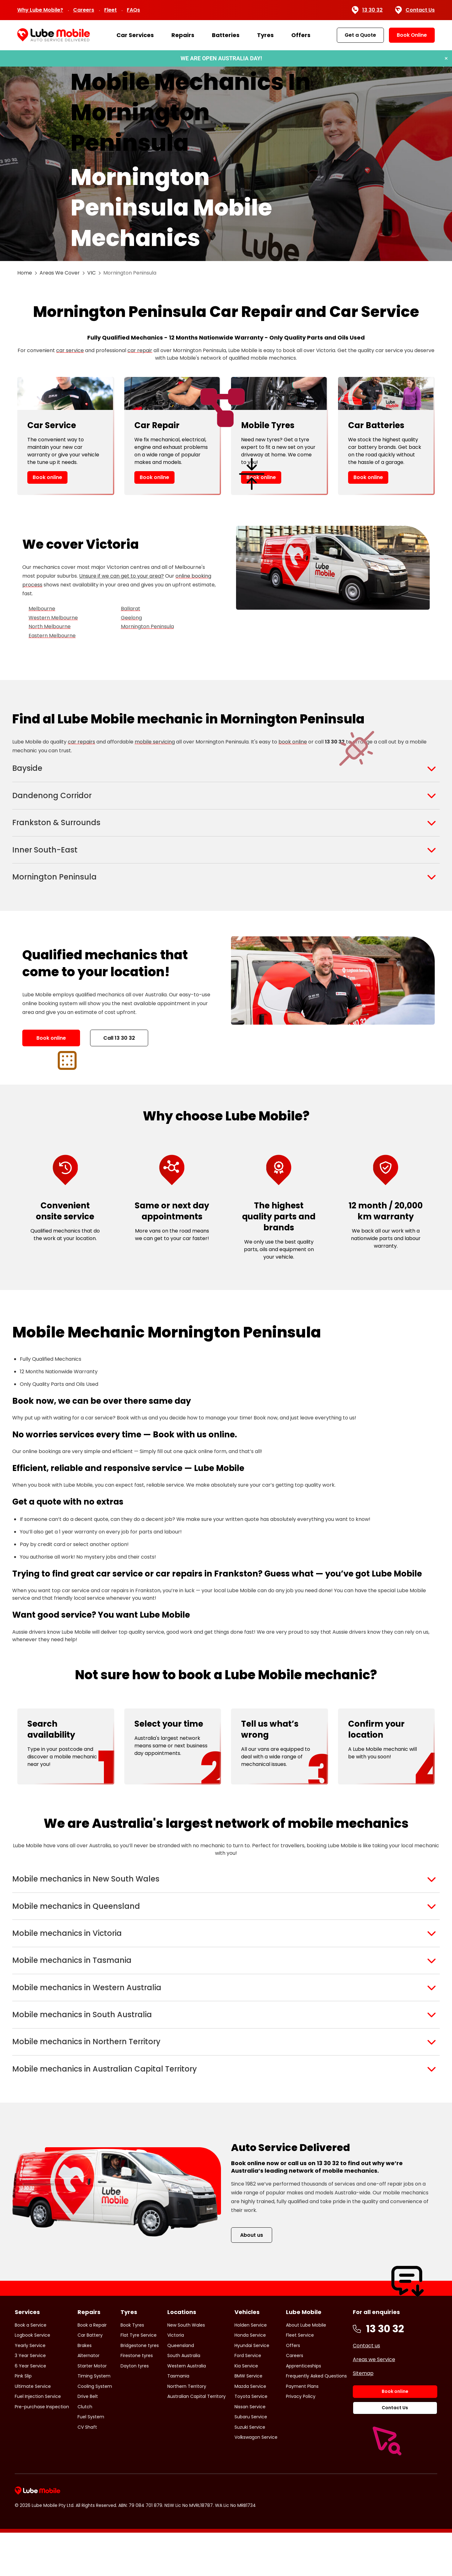  I want to click on collapse content vertically, so click(252, 474).